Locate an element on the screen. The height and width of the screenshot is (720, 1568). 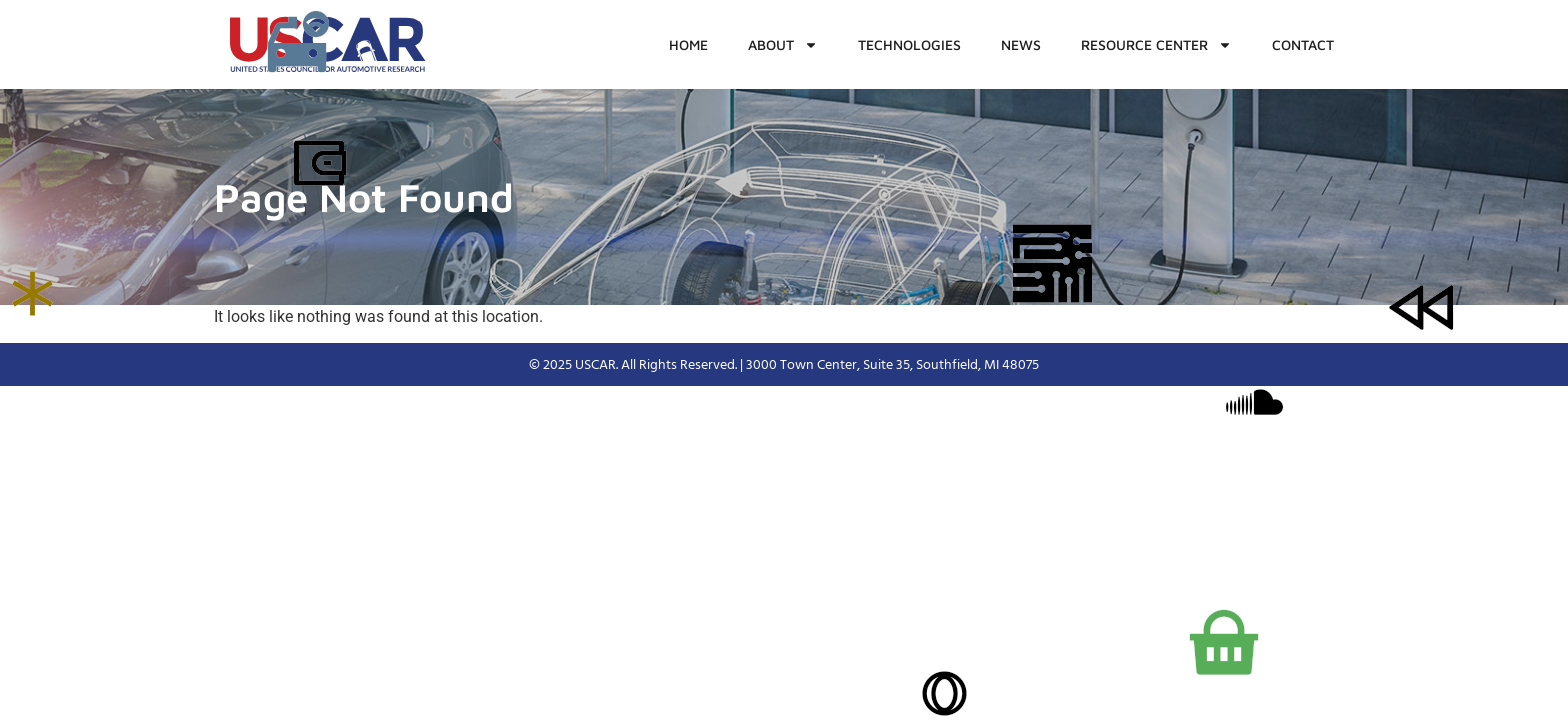
access your wallet or payment methods is located at coordinates (319, 163).